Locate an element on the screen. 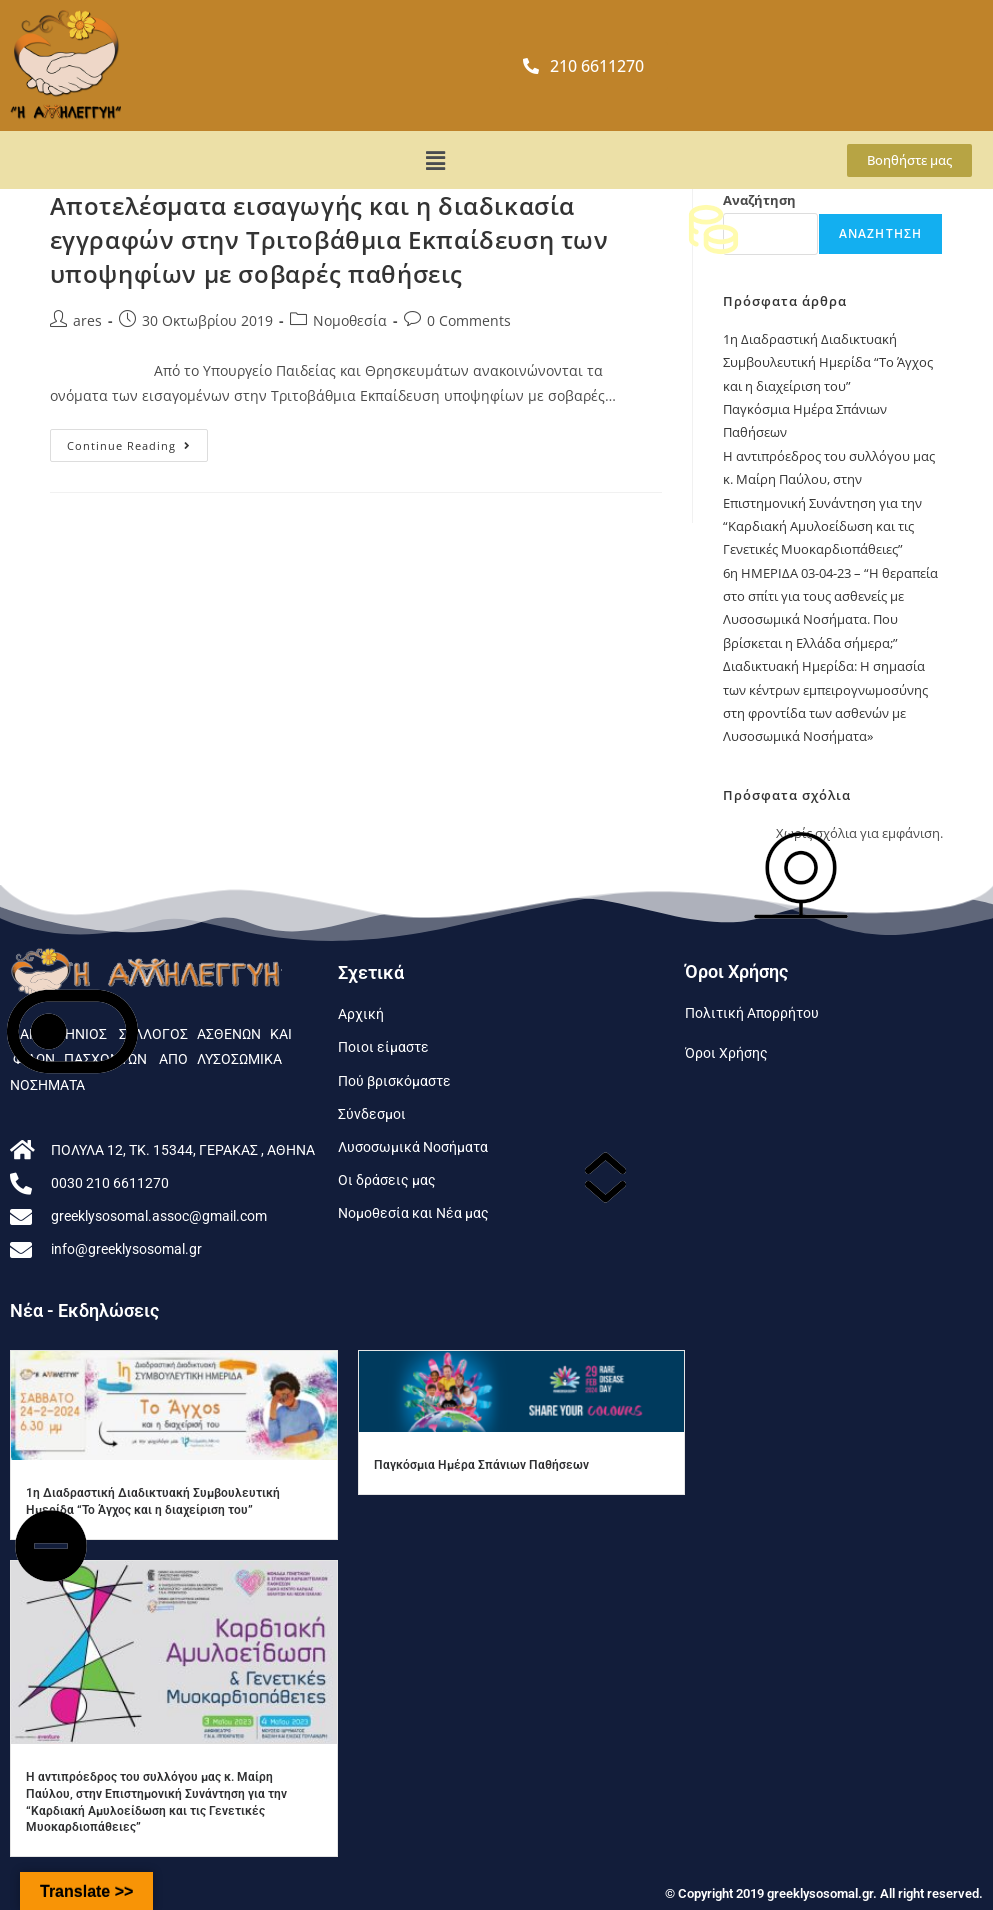 This screenshot has width=993, height=1910. enable webcam or video camera is located at coordinates (801, 879).